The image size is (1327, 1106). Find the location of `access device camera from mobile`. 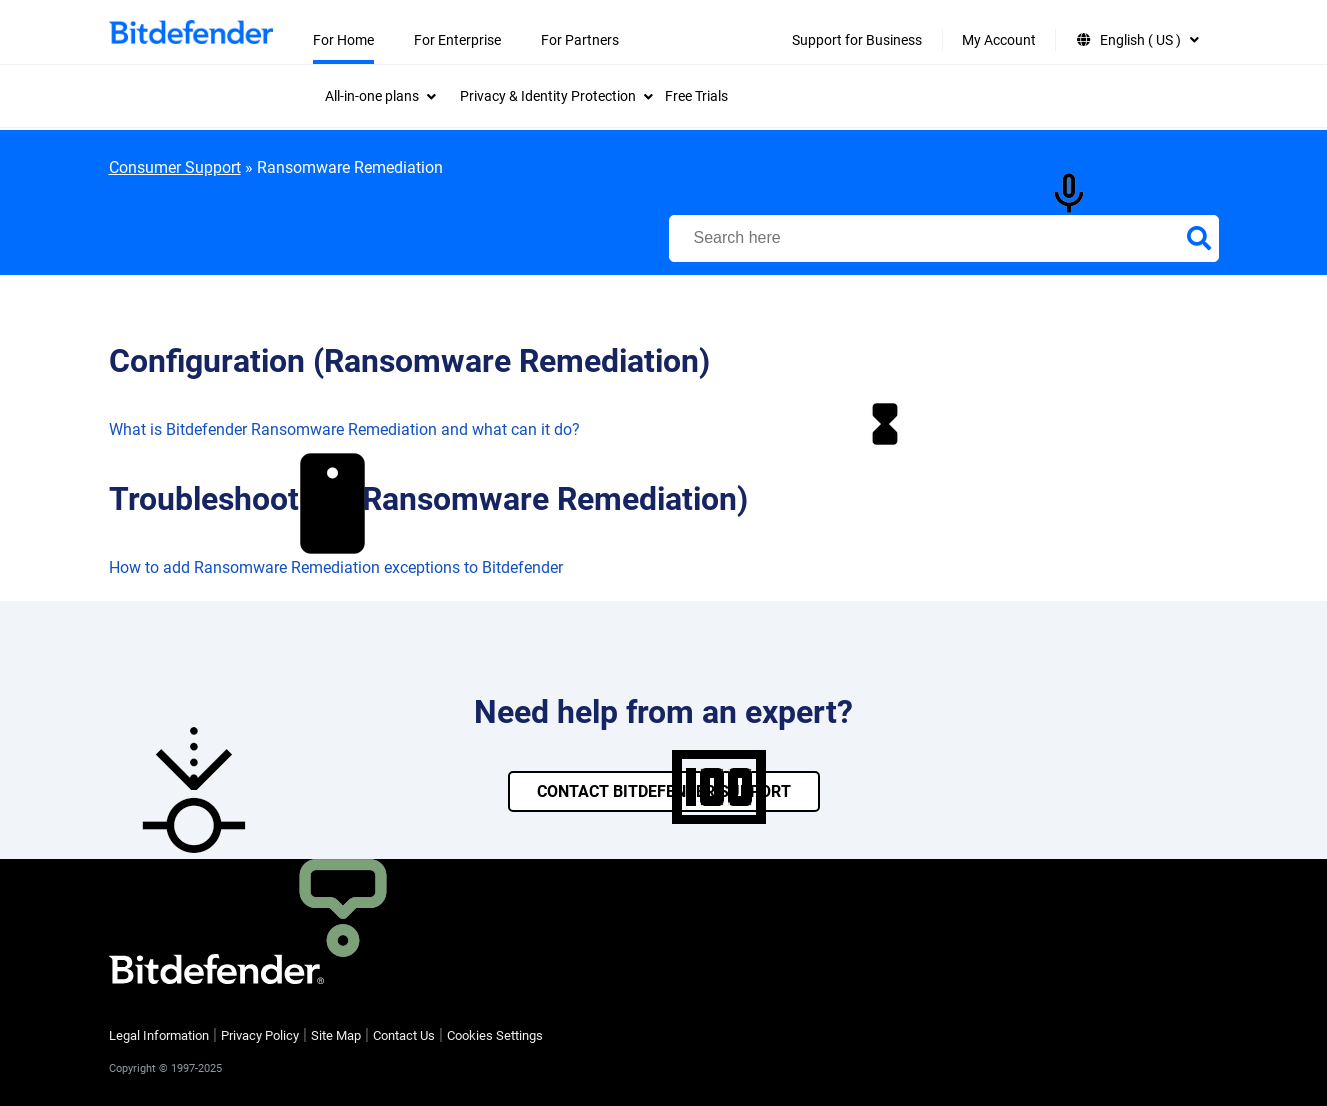

access device camera from mobile is located at coordinates (332, 503).